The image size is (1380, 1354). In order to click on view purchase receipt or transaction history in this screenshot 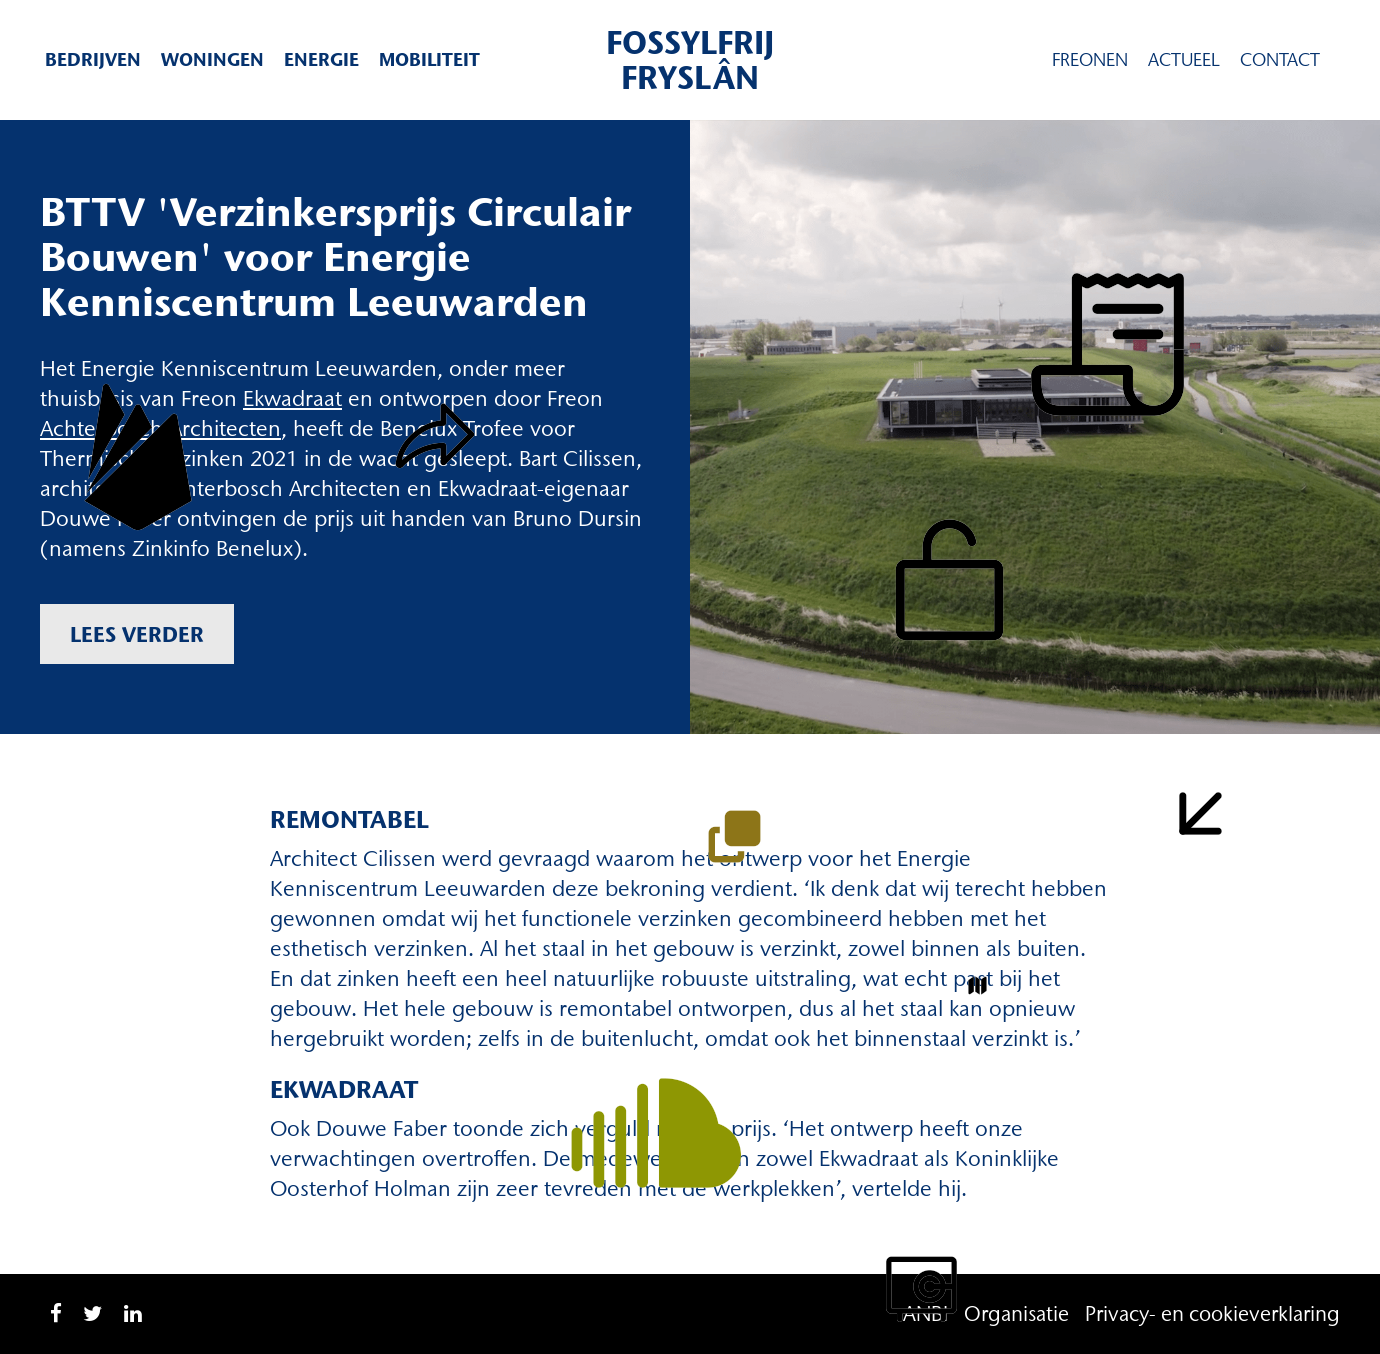, I will do `click(1107, 344)`.